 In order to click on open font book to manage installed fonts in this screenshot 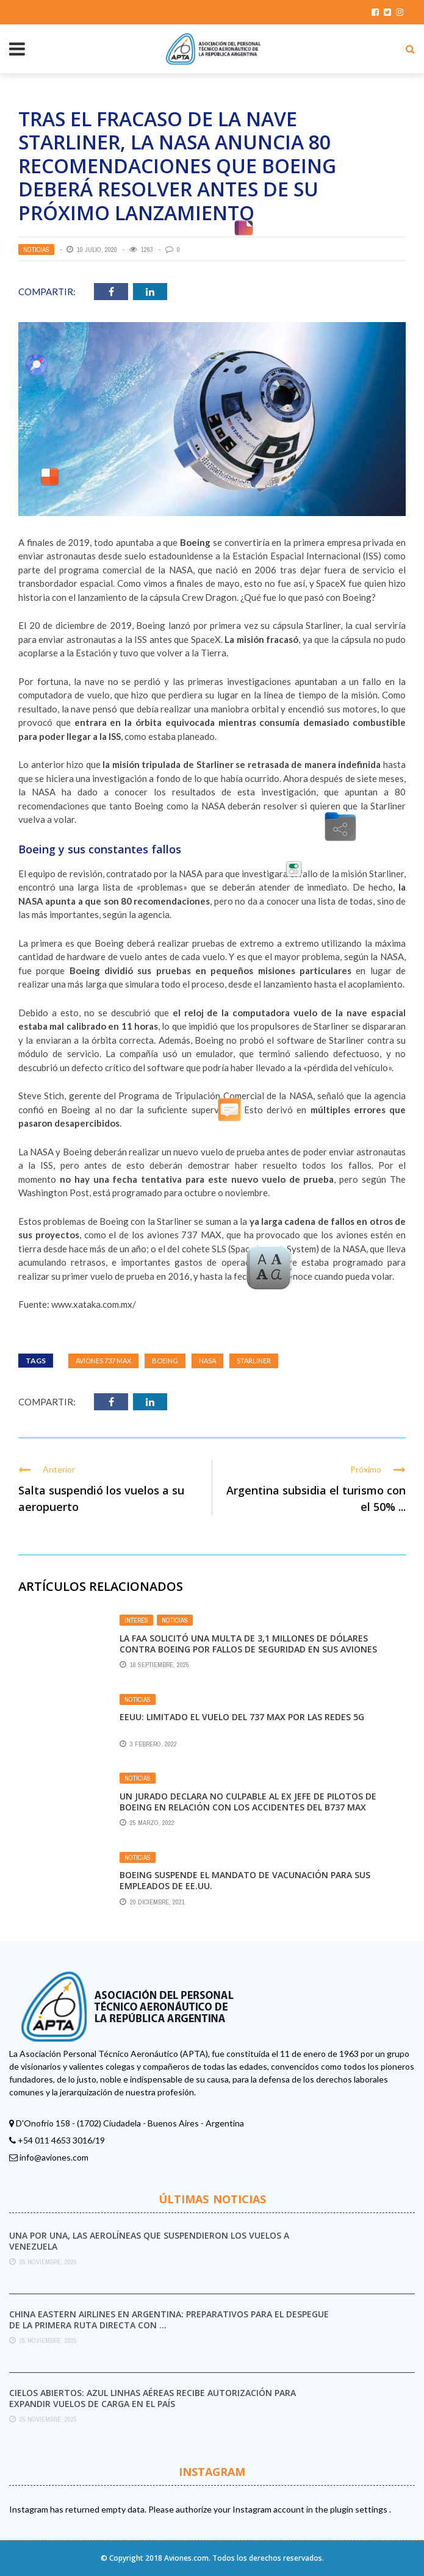, I will do `click(268, 1268)`.